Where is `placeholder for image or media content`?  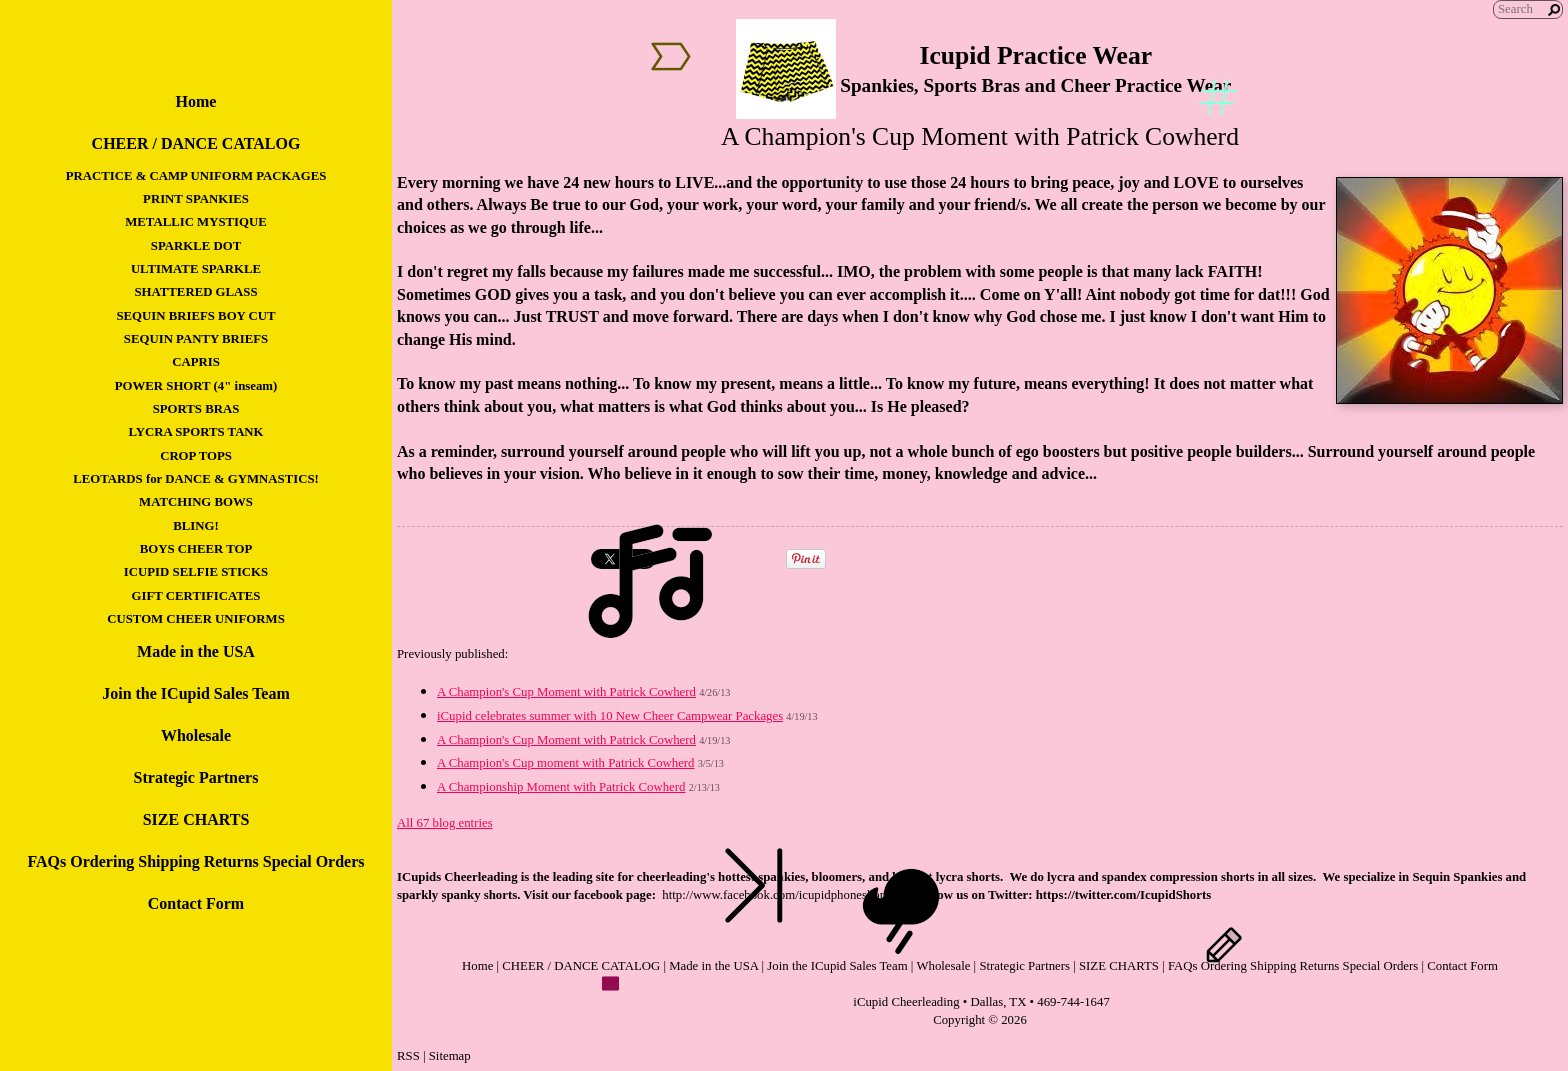
placeholder for image or media content is located at coordinates (610, 983).